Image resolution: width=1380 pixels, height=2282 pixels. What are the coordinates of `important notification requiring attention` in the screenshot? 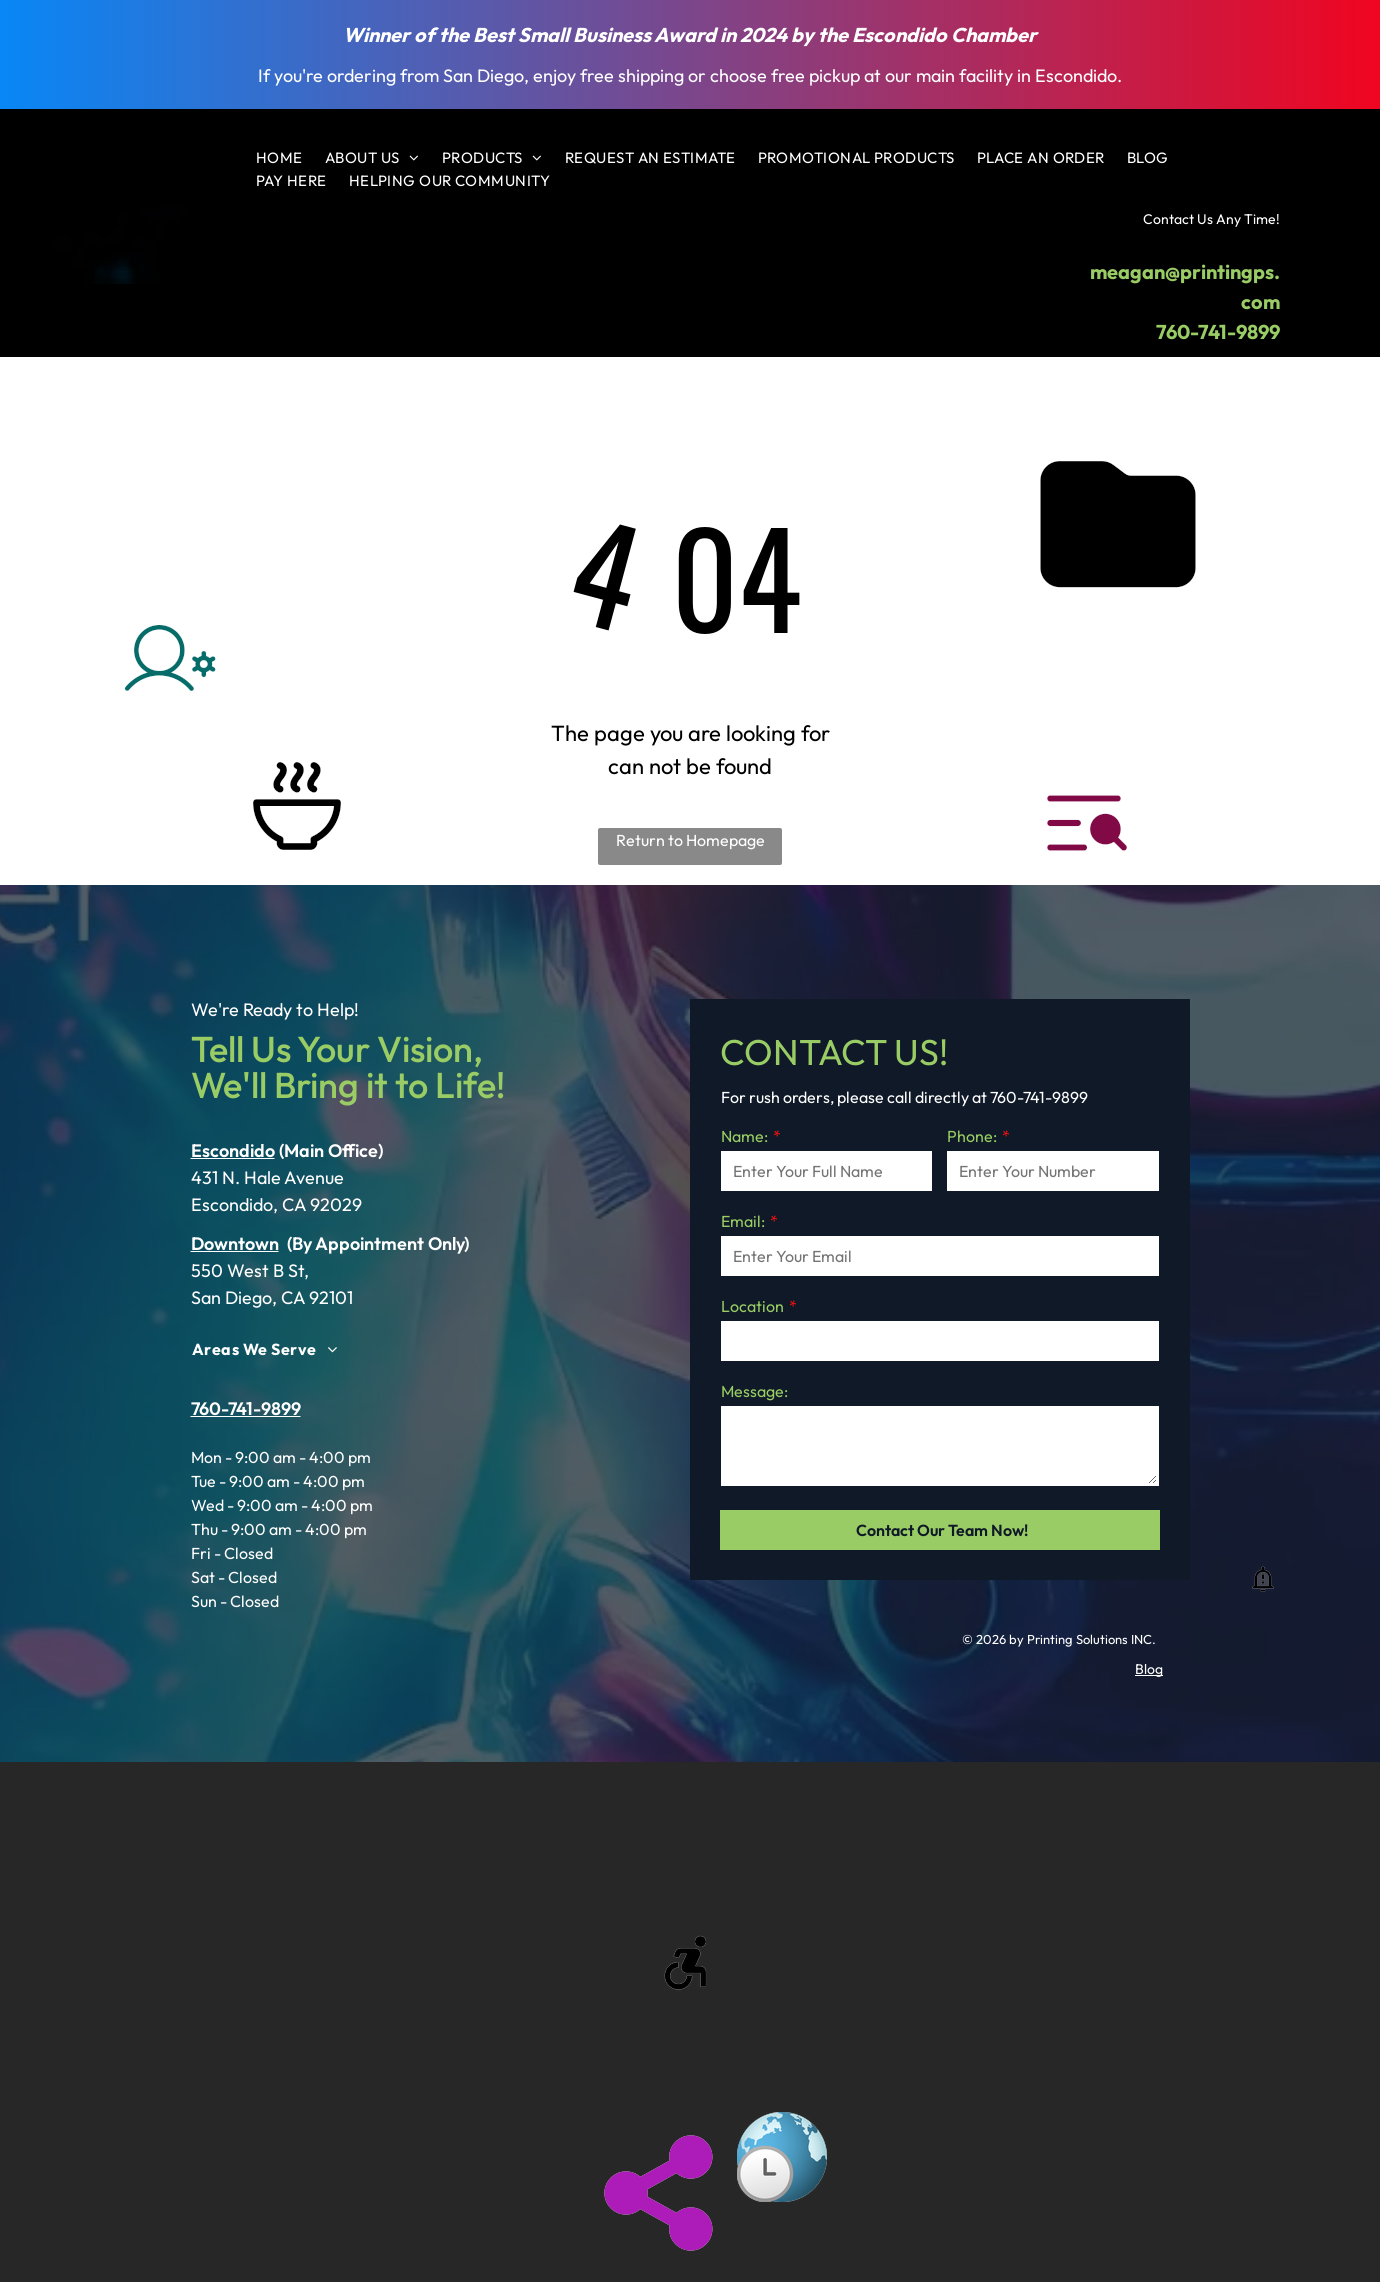 It's located at (1263, 1579).